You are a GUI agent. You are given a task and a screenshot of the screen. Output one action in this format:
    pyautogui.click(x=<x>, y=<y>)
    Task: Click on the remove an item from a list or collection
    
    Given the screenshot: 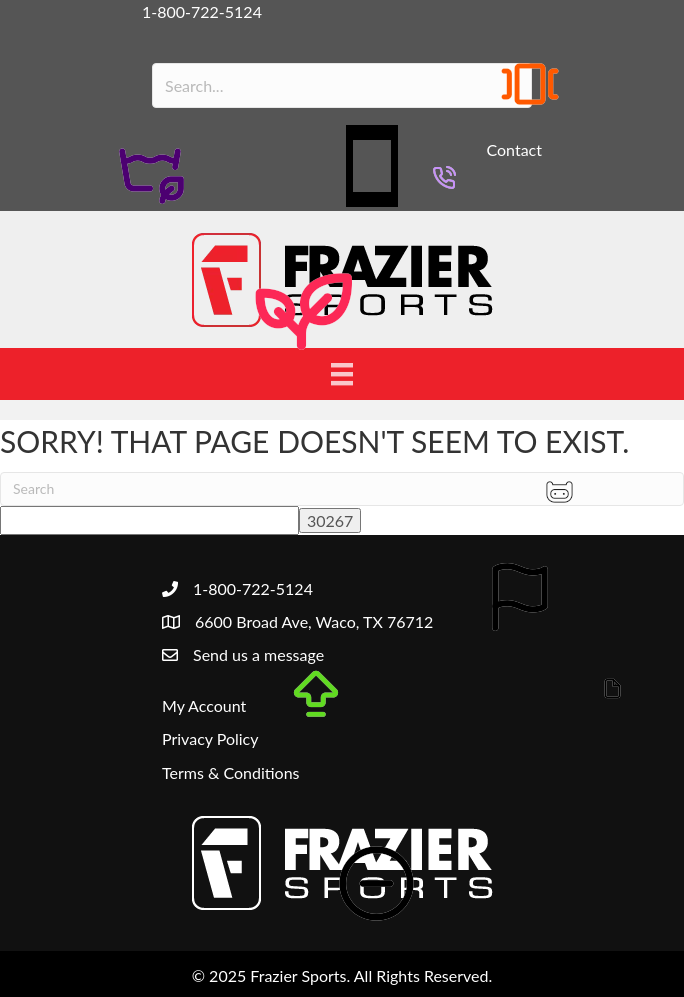 What is the action you would take?
    pyautogui.click(x=376, y=883)
    